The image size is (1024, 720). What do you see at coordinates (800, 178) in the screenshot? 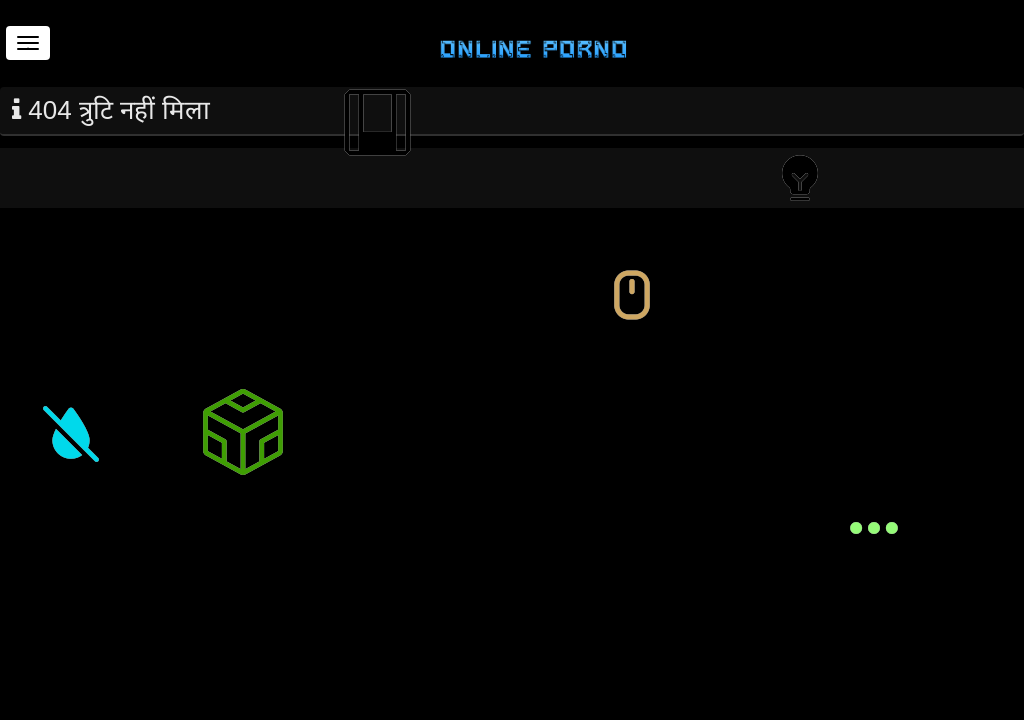
I see `access tips or helpful suggestions` at bounding box center [800, 178].